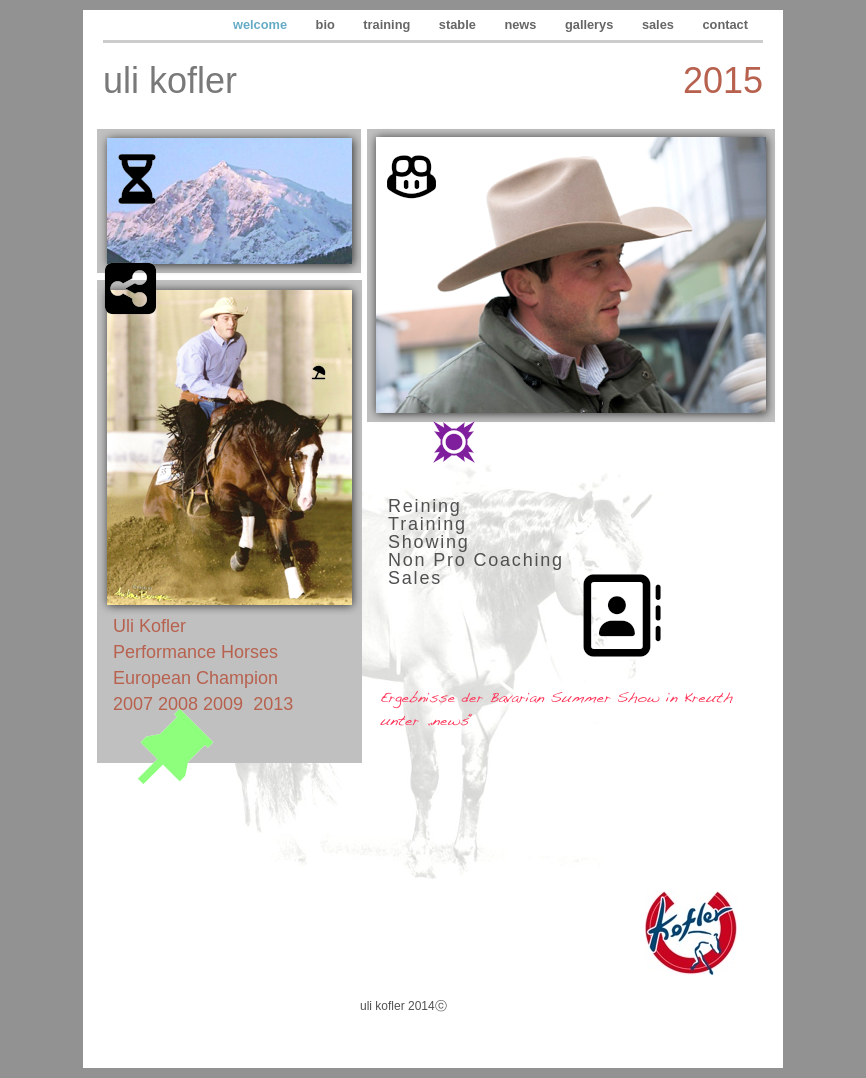 This screenshot has height=1078, width=866. What do you see at coordinates (137, 179) in the screenshot?
I see `indicates a process is in progress or loading` at bounding box center [137, 179].